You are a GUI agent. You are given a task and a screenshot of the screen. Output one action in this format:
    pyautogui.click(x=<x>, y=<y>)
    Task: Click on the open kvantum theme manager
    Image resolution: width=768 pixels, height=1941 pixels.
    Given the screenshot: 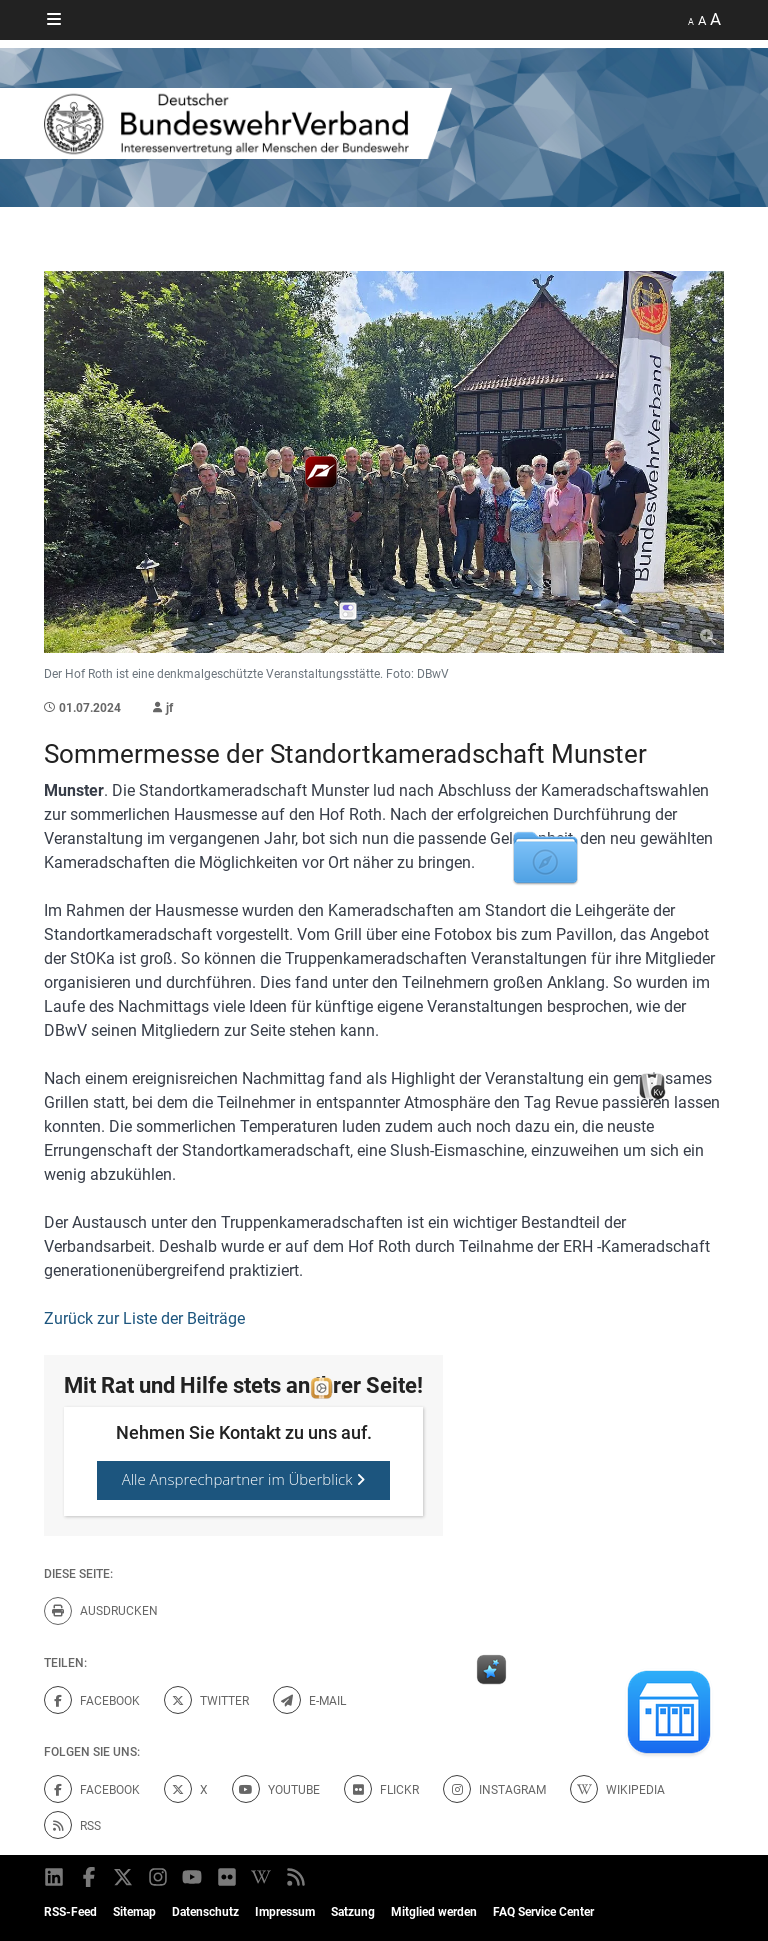 What is the action you would take?
    pyautogui.click(x=652, y=1086)
    